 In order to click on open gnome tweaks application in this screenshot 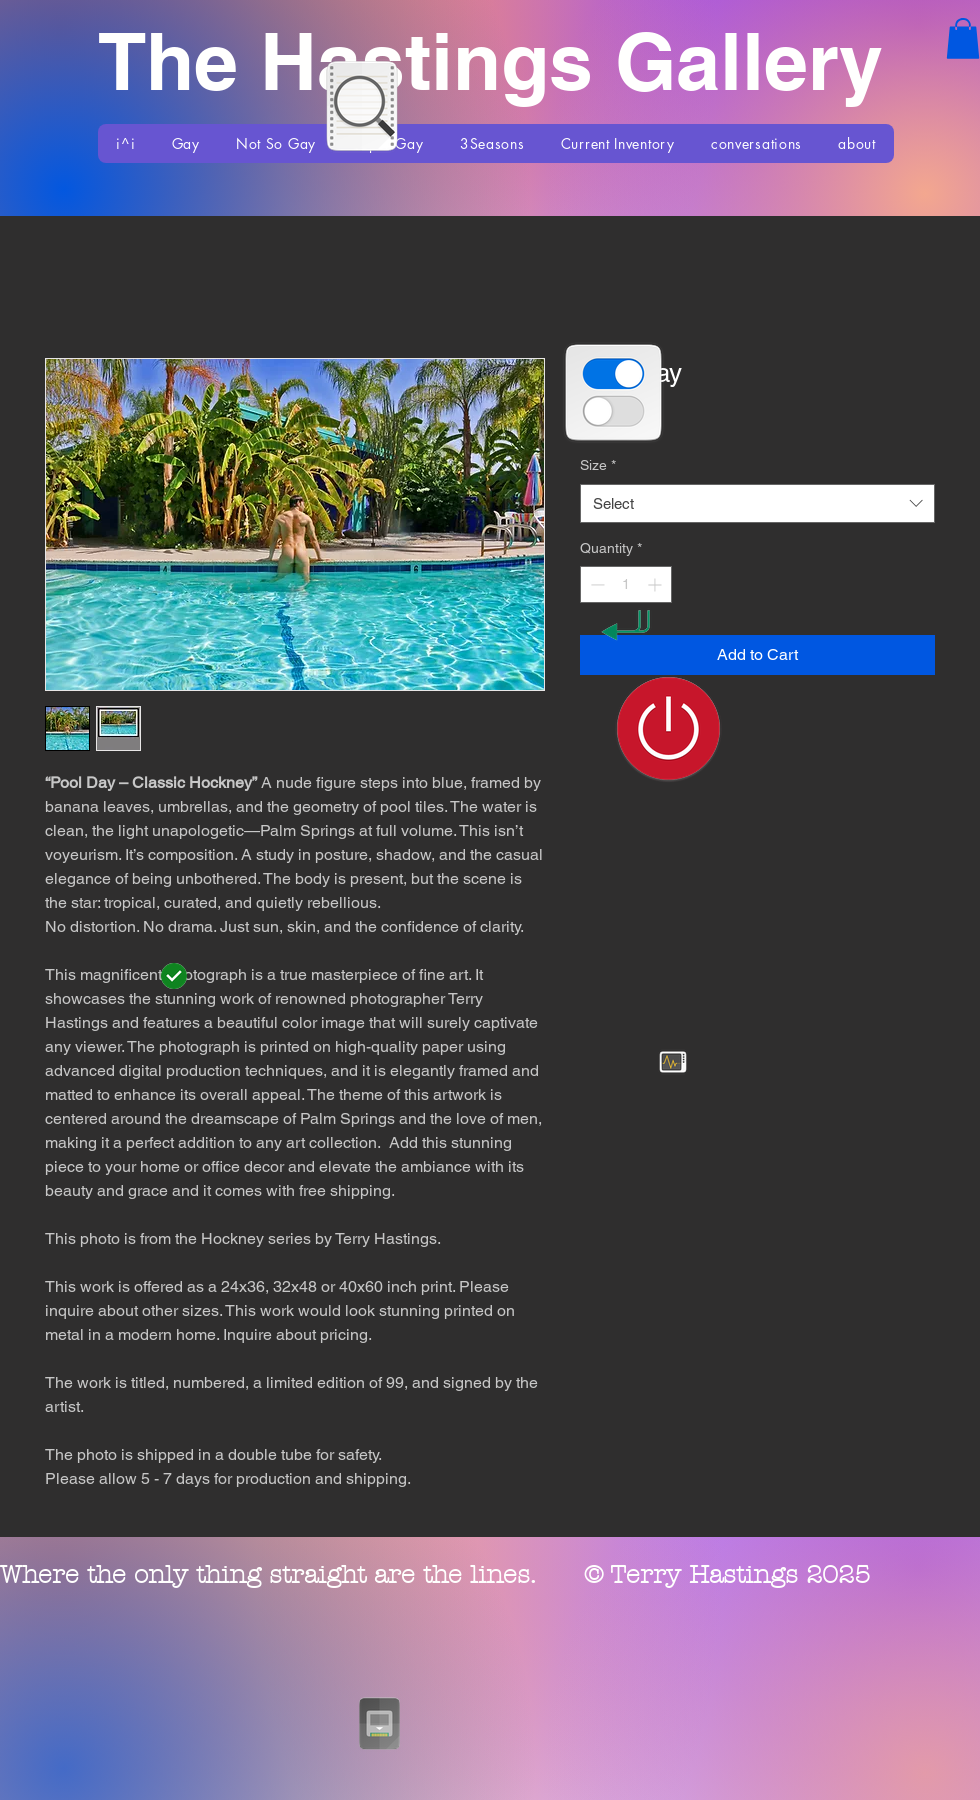, I will do `click(613, 392)`.